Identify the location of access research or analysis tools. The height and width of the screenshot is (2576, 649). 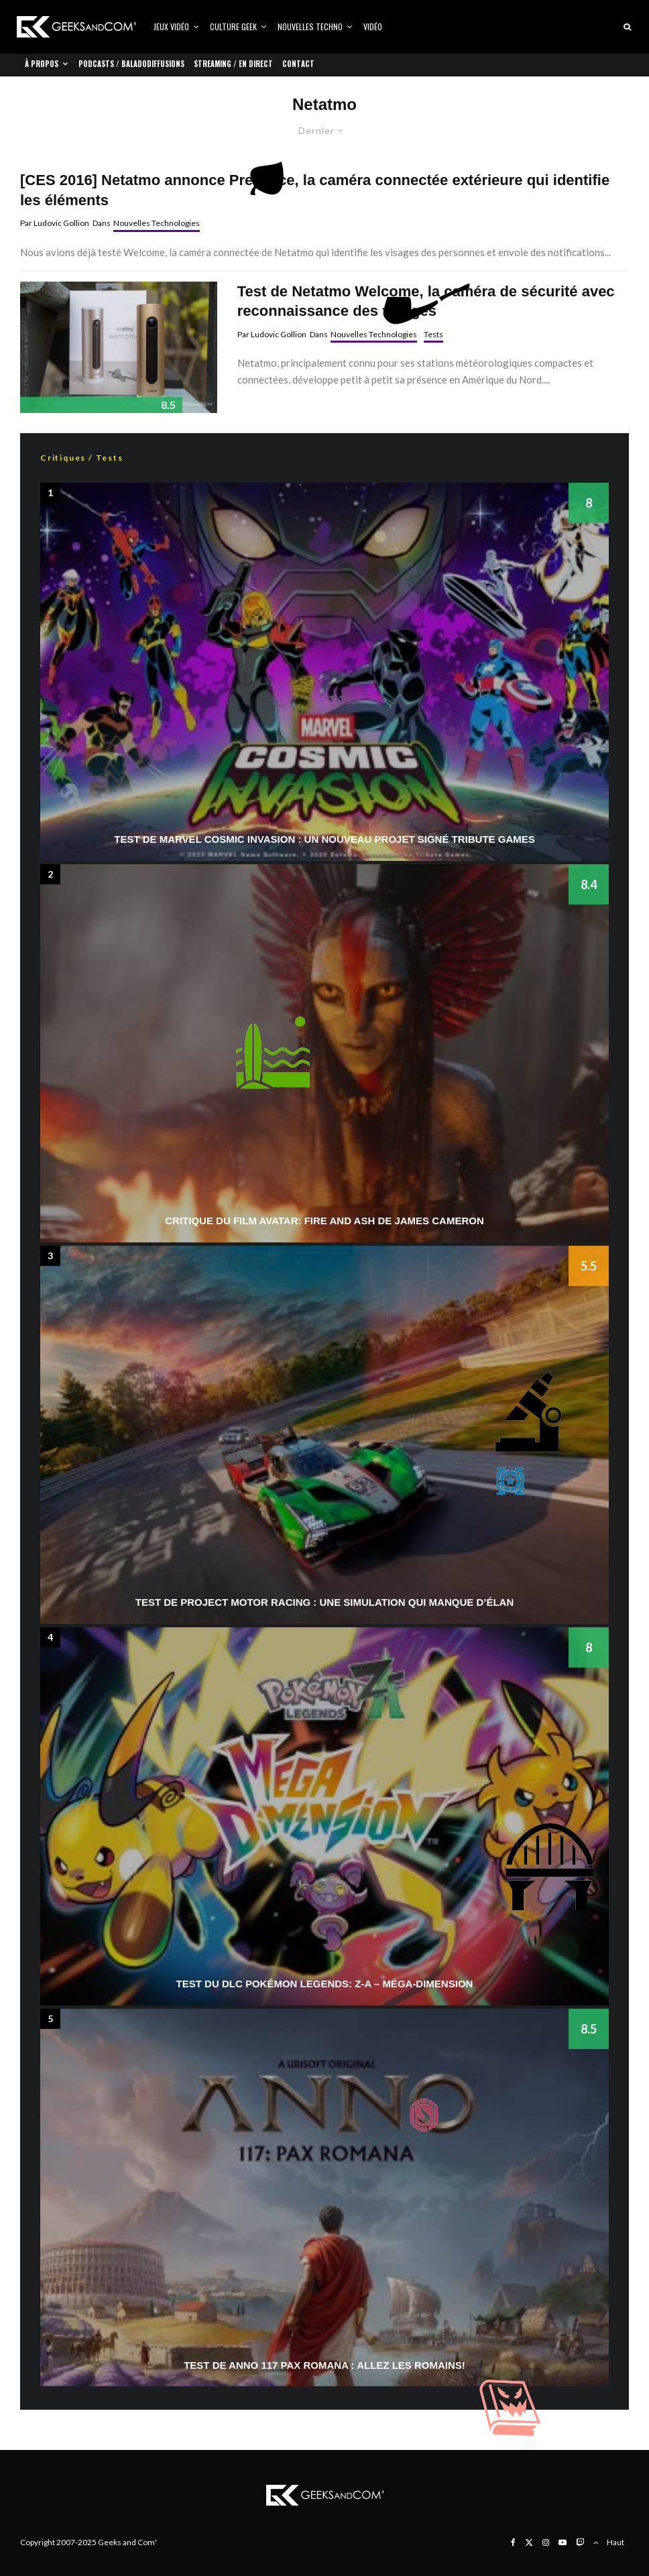
(528, 1411).